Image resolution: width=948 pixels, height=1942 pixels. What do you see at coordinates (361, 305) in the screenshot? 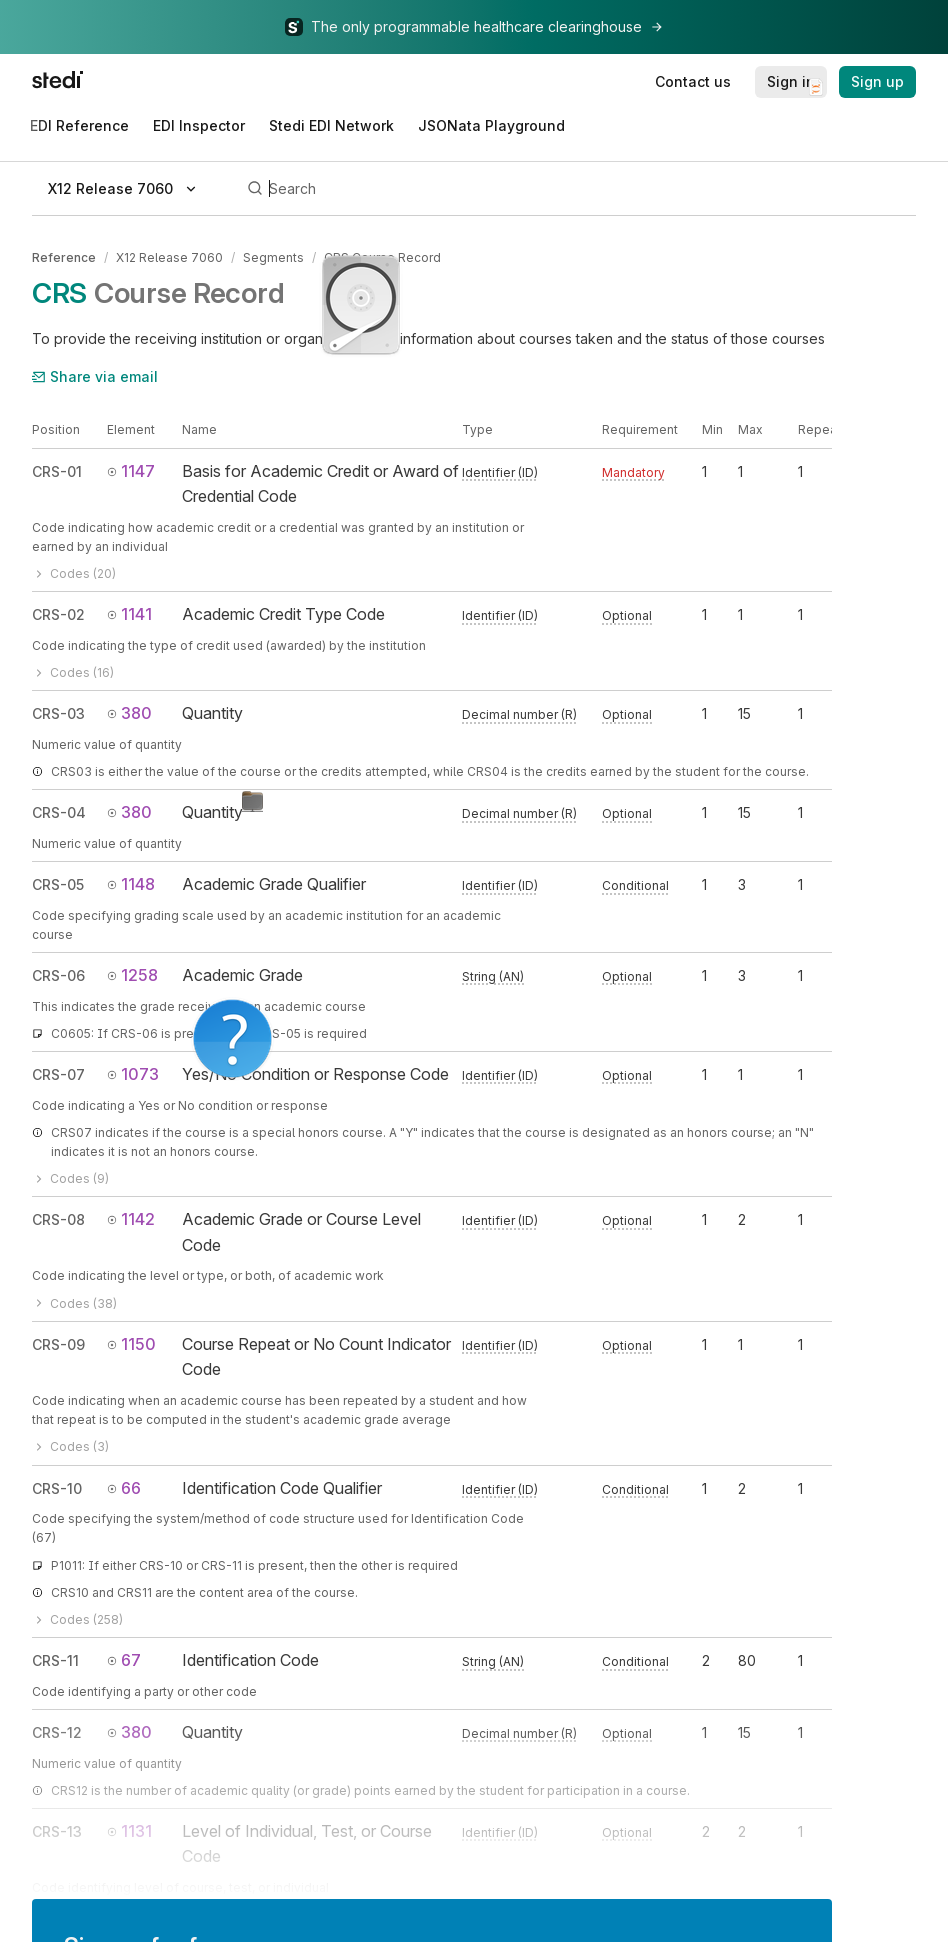
I see `open disk management utility` at bounding box center [361, 305].